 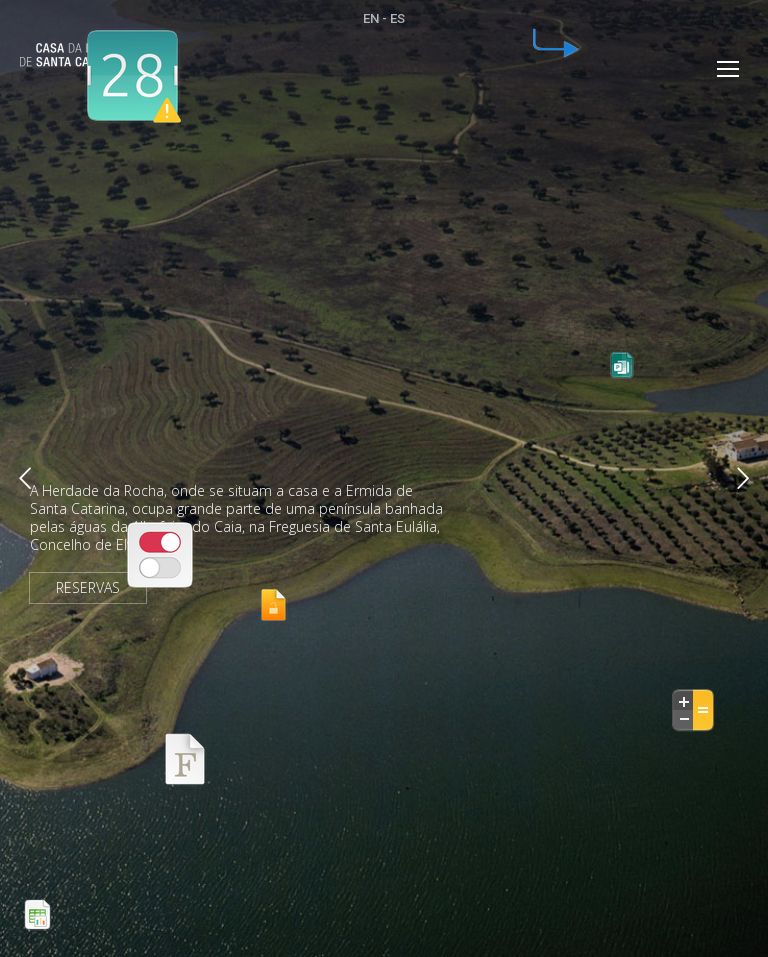 What do you see at coordinates (273, 605) in the screenshot?
I see `a skgc file type associated with security or encryption` at bounding box center [273, 605].